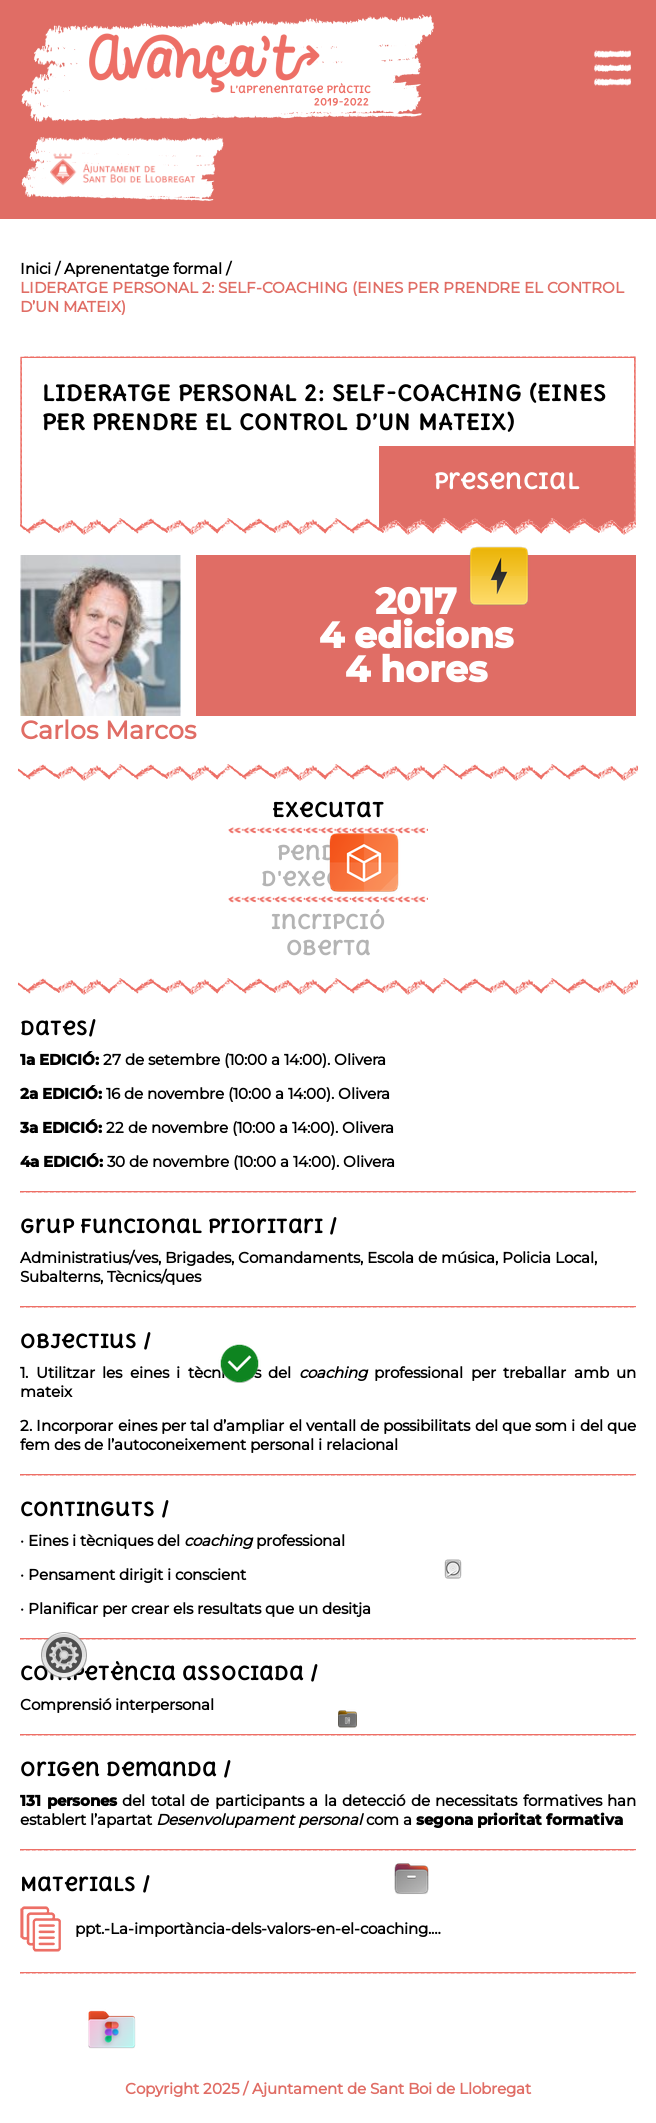 The image size is (656, 2123). Describe the element at coordinates (411, 1878) in the screenshot. I see `open the files application` at that location.